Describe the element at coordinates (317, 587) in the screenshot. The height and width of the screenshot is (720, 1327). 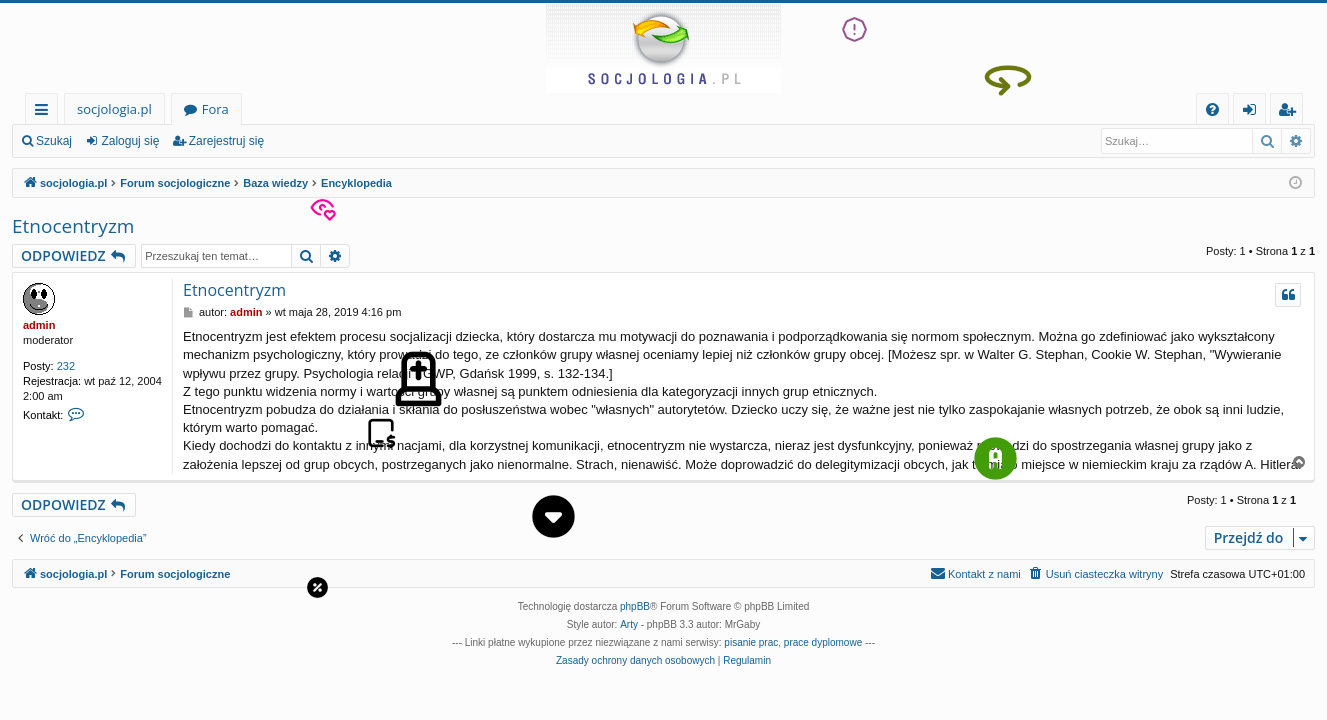
I see `view available discounts or promotions` at that location.